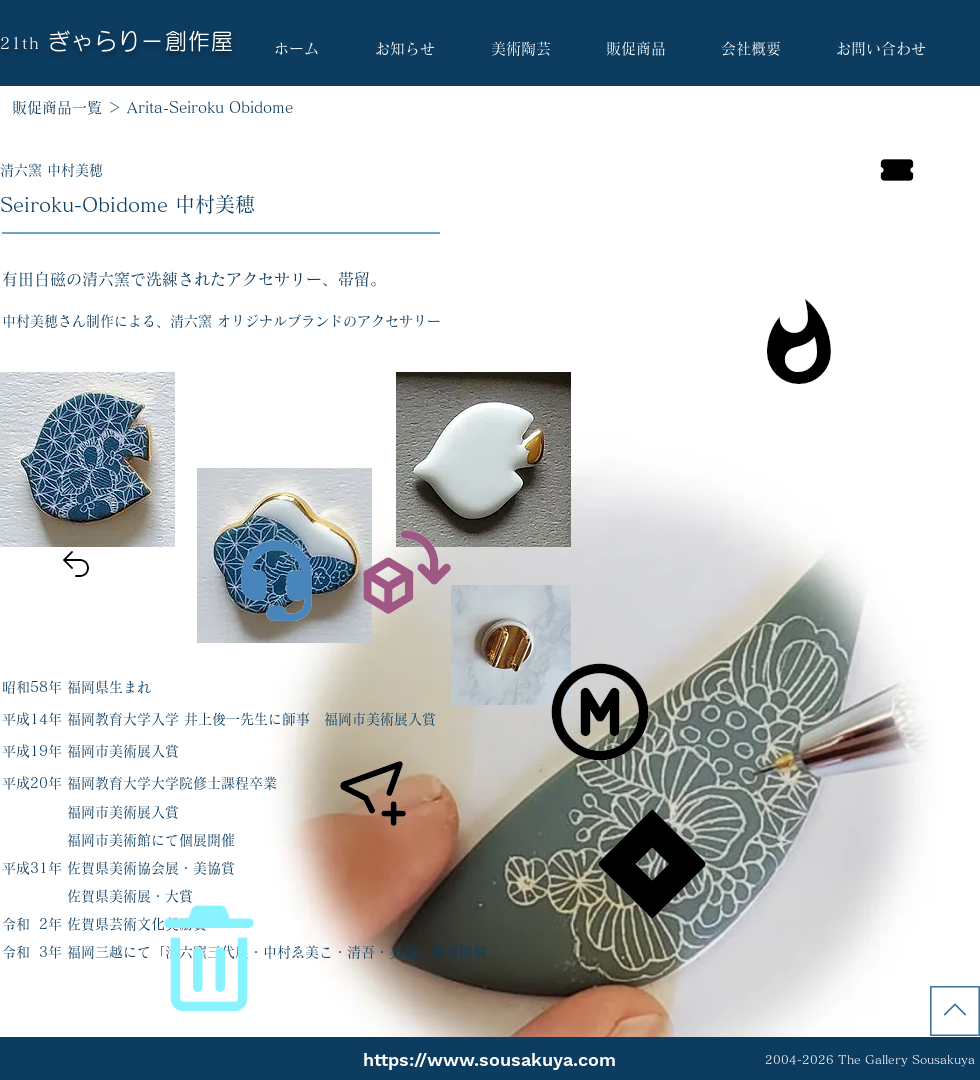 The image size is (980, 1080). Describe the element at coordinates (600, 712) in the screenshot. I see `metro or subway transit indicator` at that location.